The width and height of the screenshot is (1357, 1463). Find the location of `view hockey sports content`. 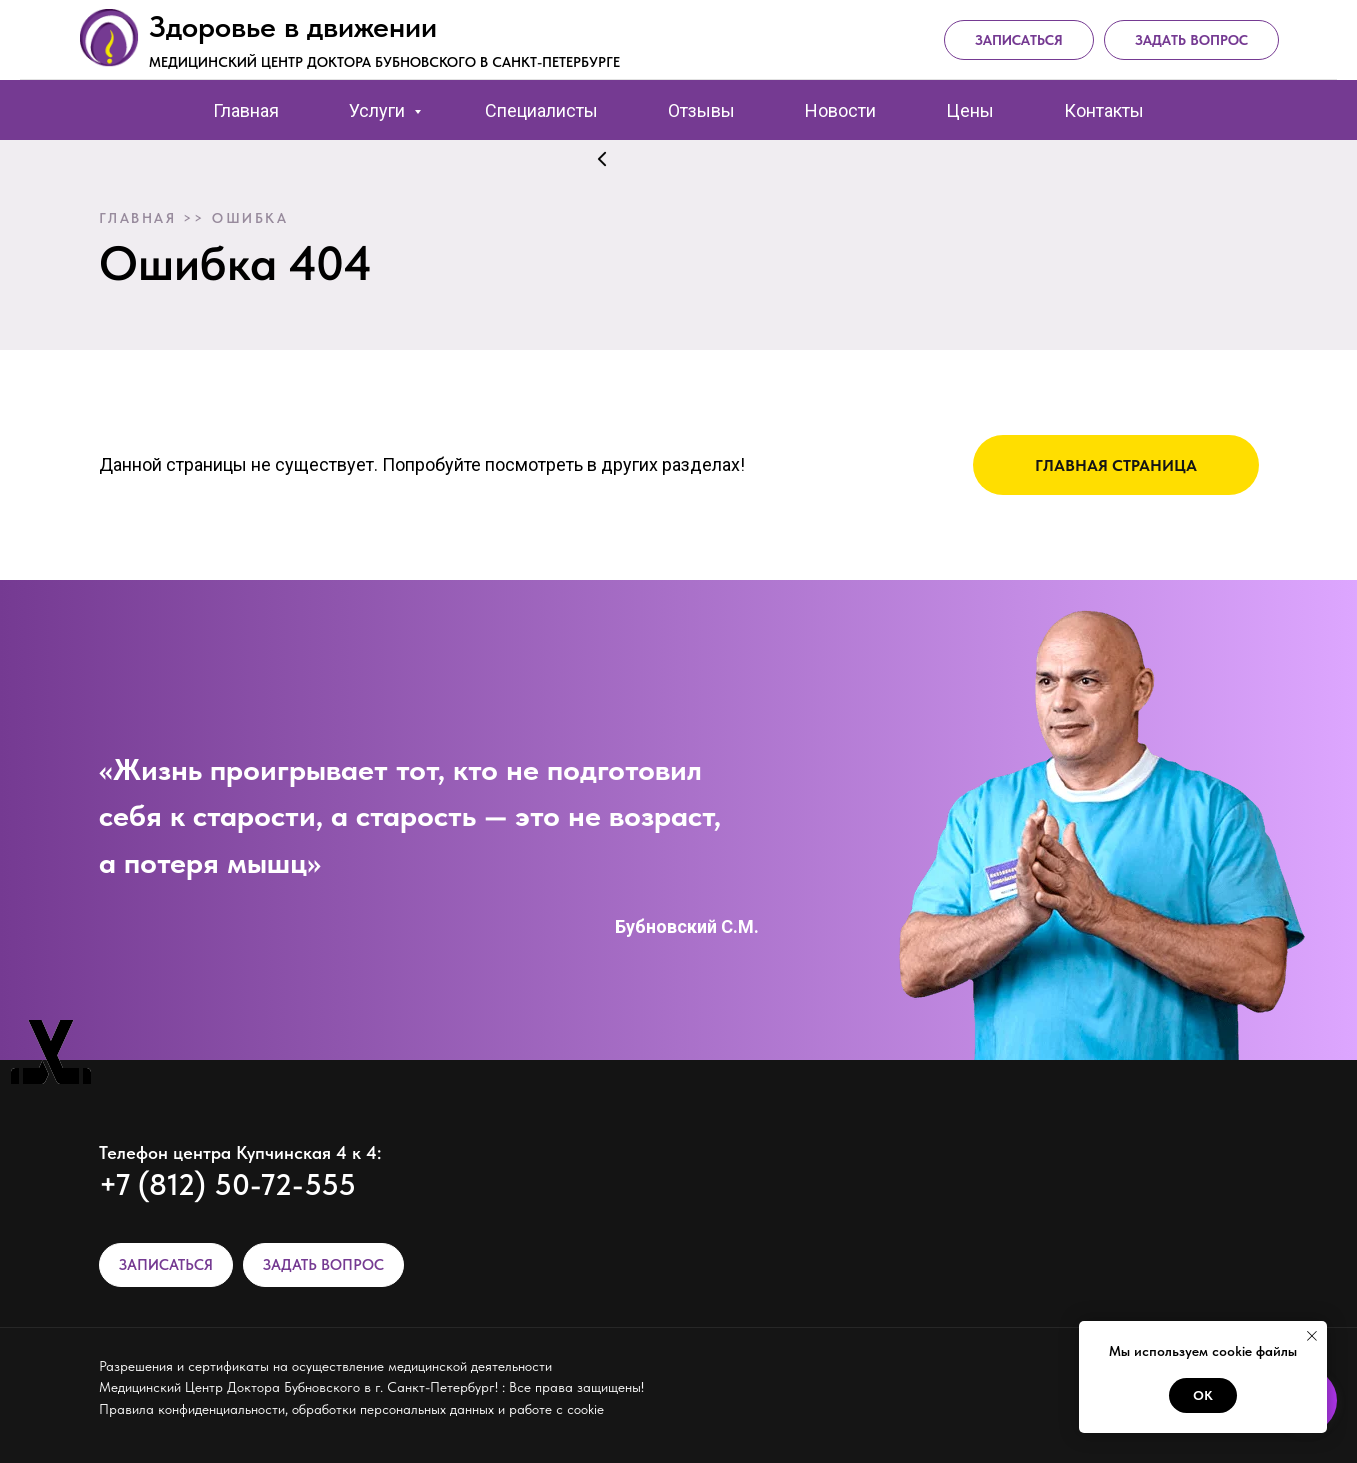

view hockey sports content is located at coordinates (51, 1052).